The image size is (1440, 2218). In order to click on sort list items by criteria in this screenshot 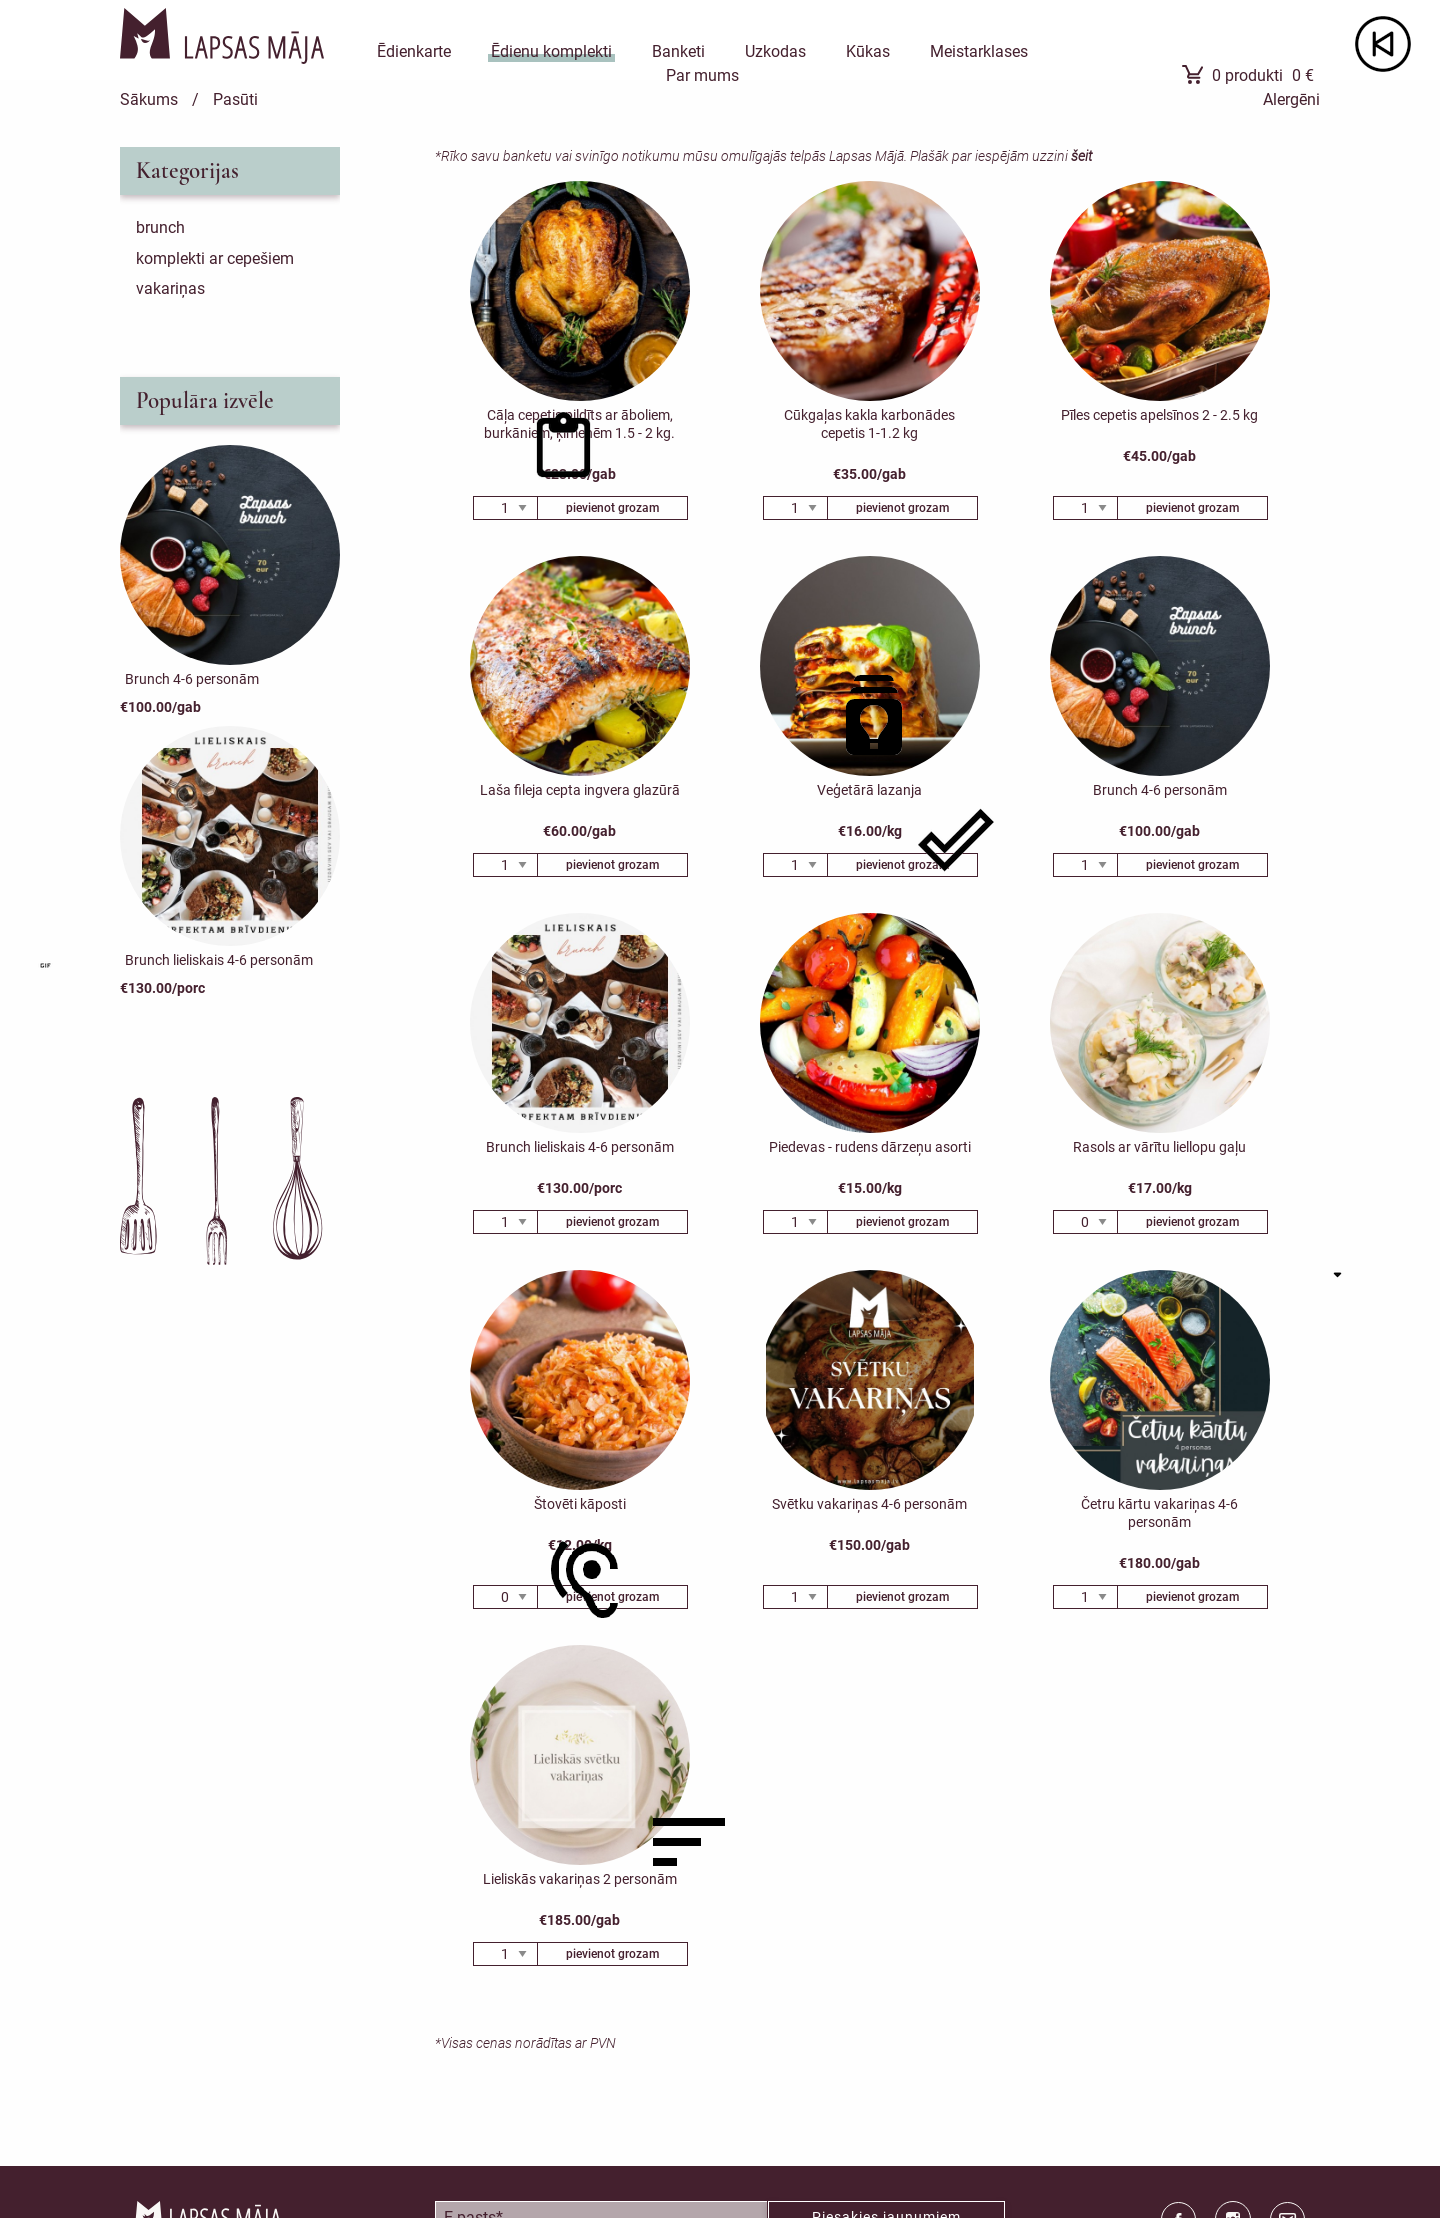, I will do `click(689, 1842)`.